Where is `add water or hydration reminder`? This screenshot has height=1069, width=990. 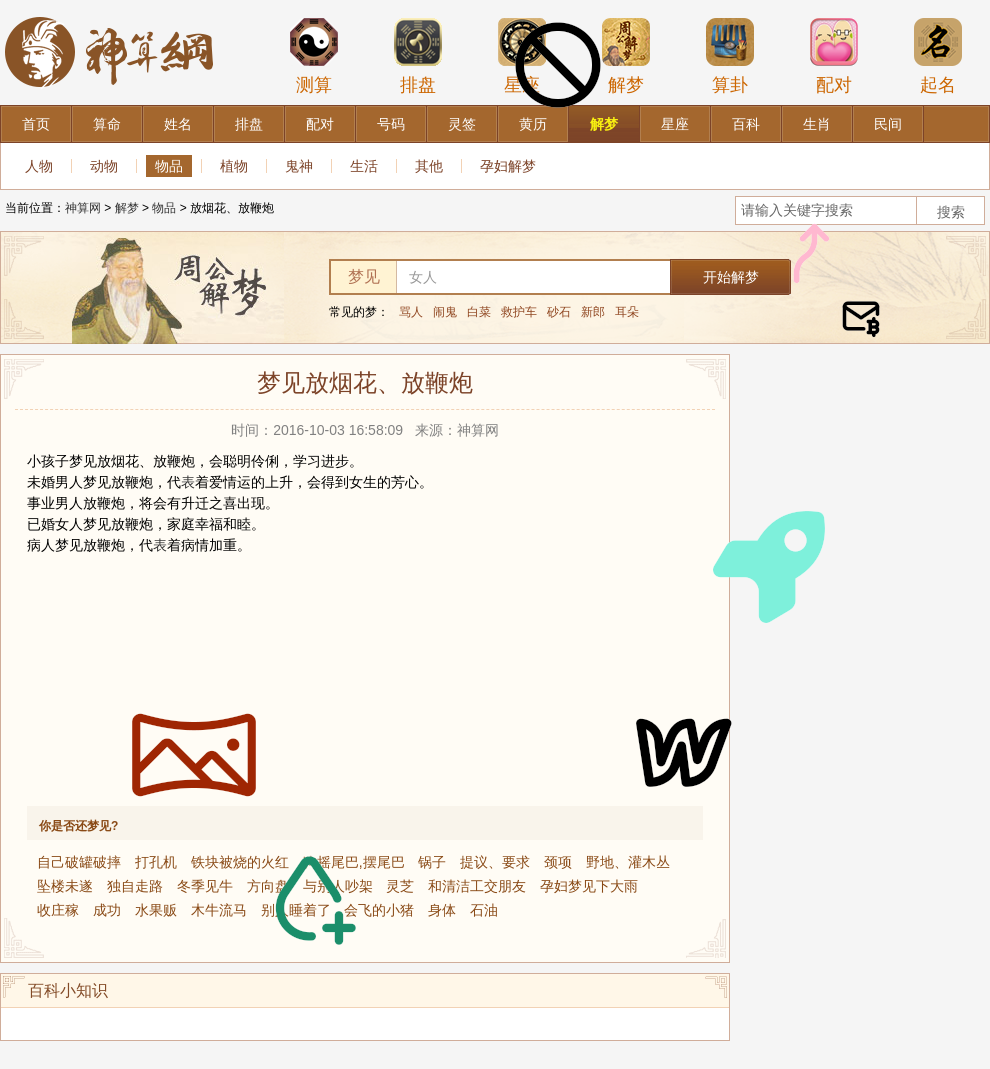 add water or hydration reminder is located at coordinates (309, 898).